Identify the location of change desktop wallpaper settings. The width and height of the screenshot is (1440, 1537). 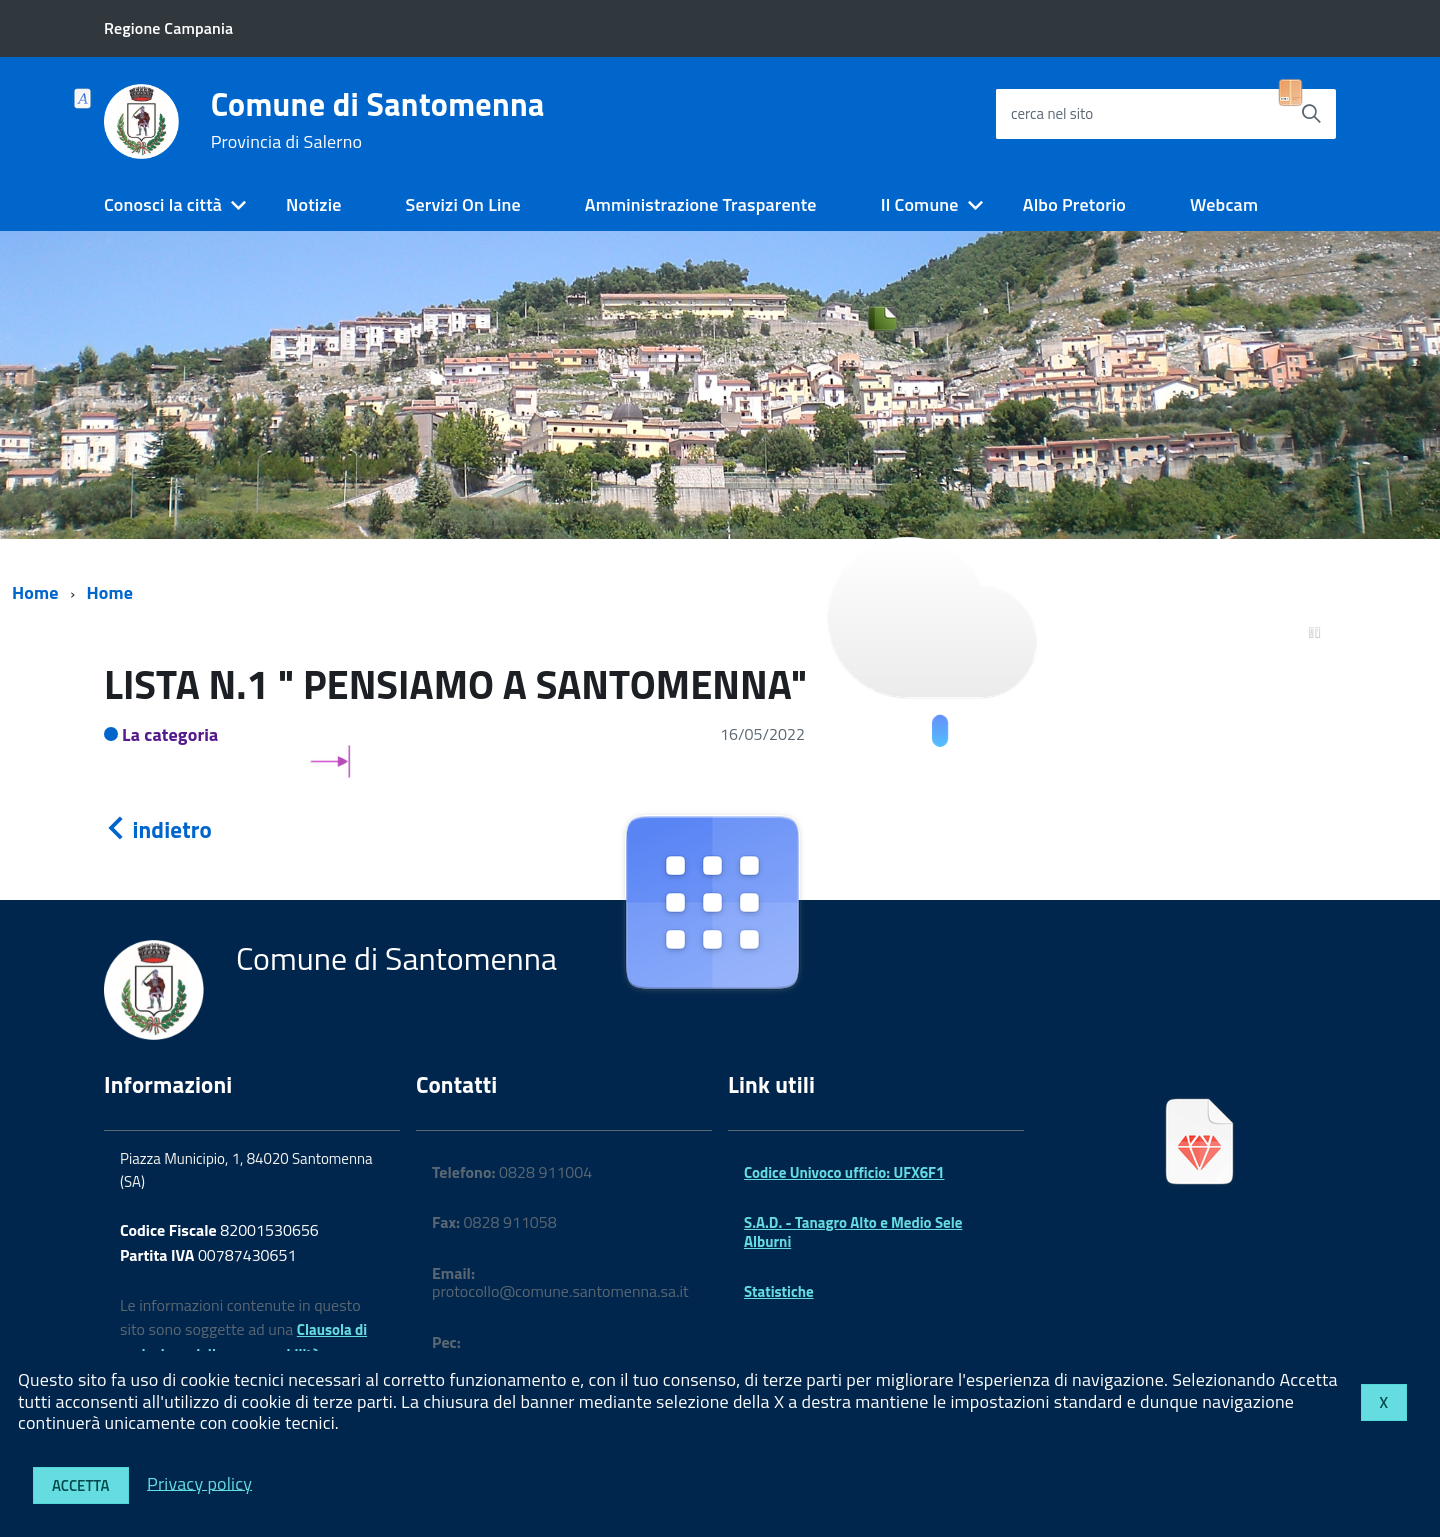
(882, 317).